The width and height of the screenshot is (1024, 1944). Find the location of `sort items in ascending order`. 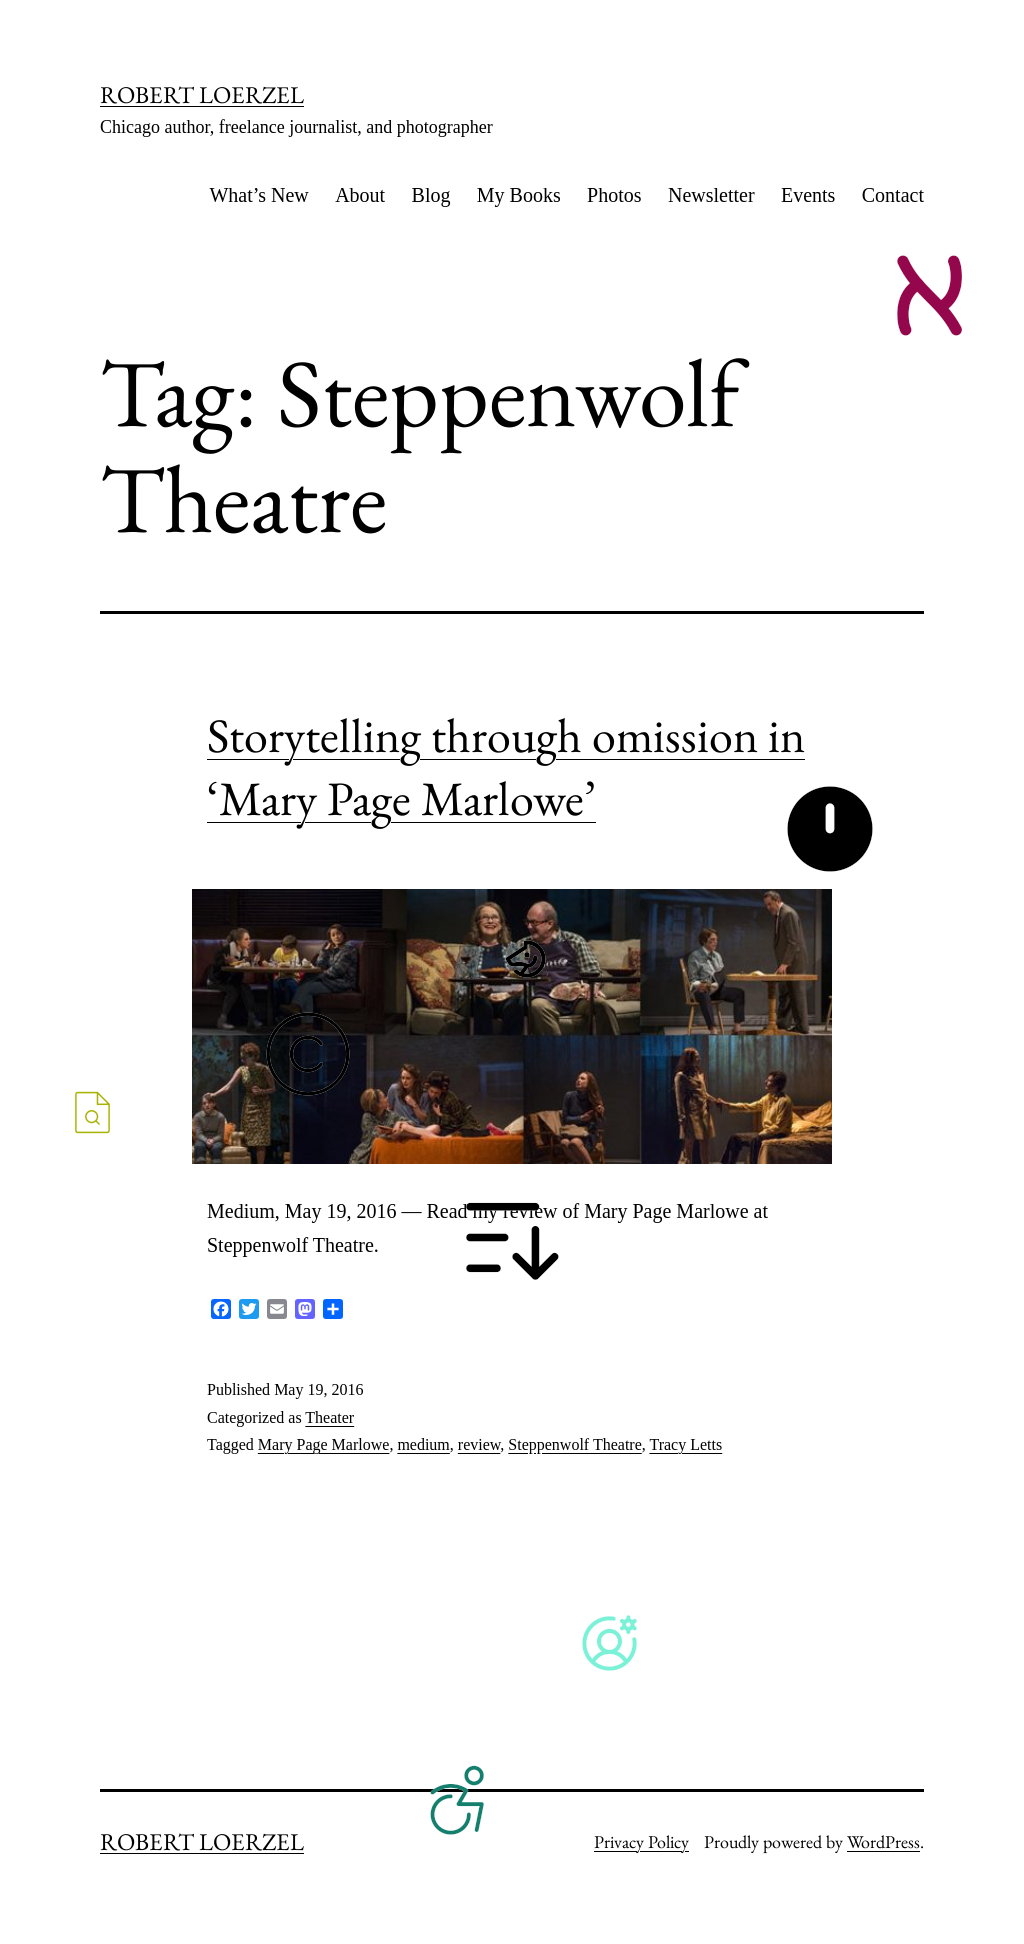

sort items in ascending order is located at coordinates (508, 1237).